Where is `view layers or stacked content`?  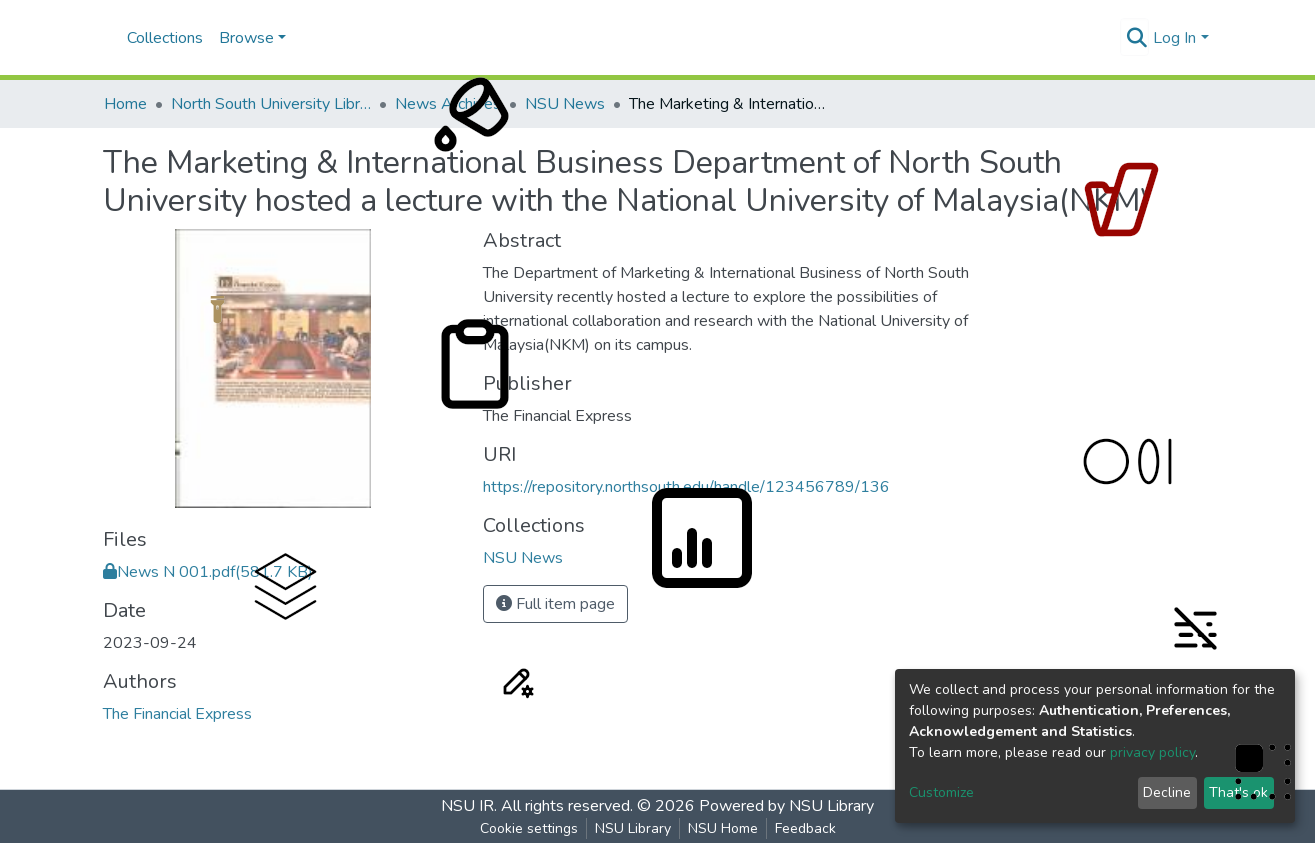 view layers or stacked content is located at coordinates (285, 586).